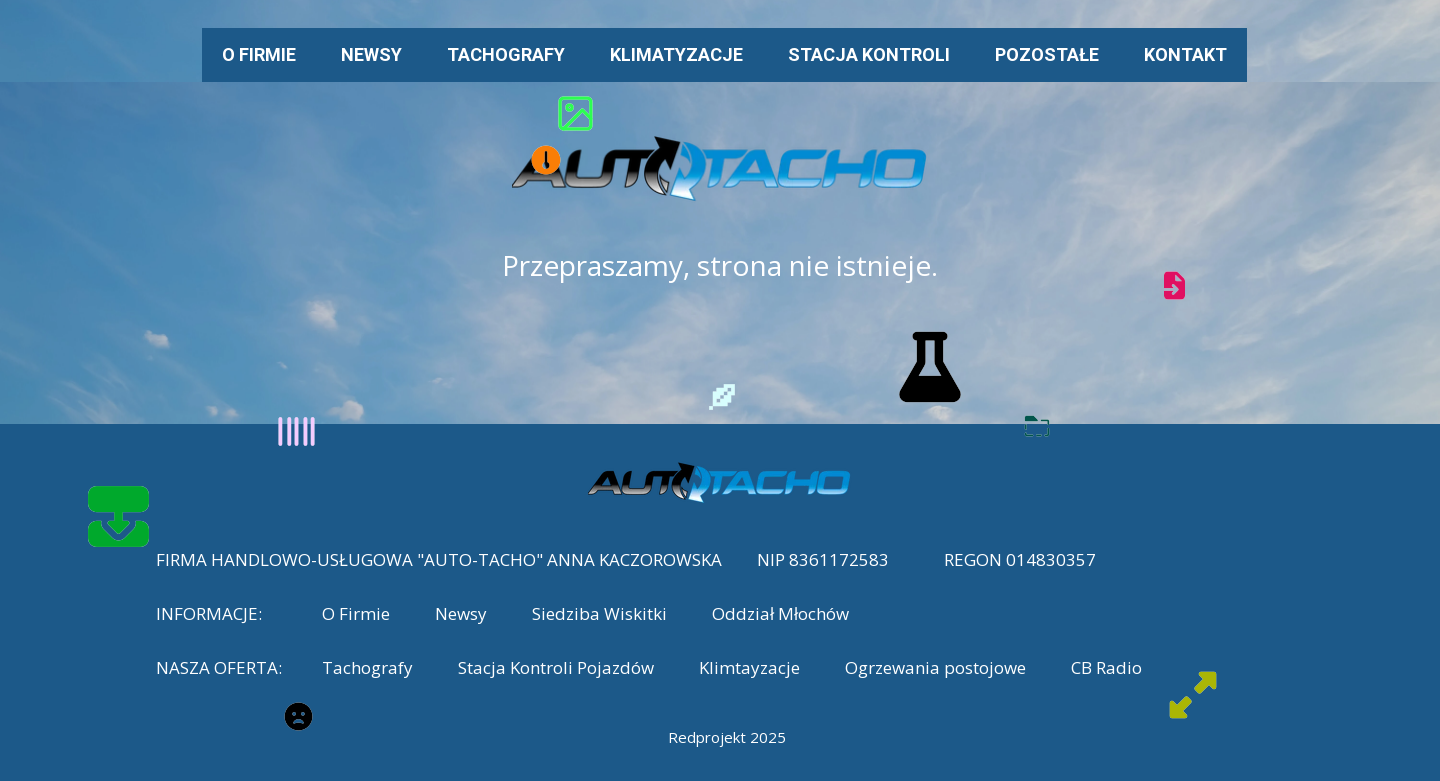 Image resolution: width=1440 pixels, height=781 pixels. What do you see at coordinates (118, 516) in the screenshot?
I see `move to the next step in a workflow diagram` at bounding box center [118, 516].